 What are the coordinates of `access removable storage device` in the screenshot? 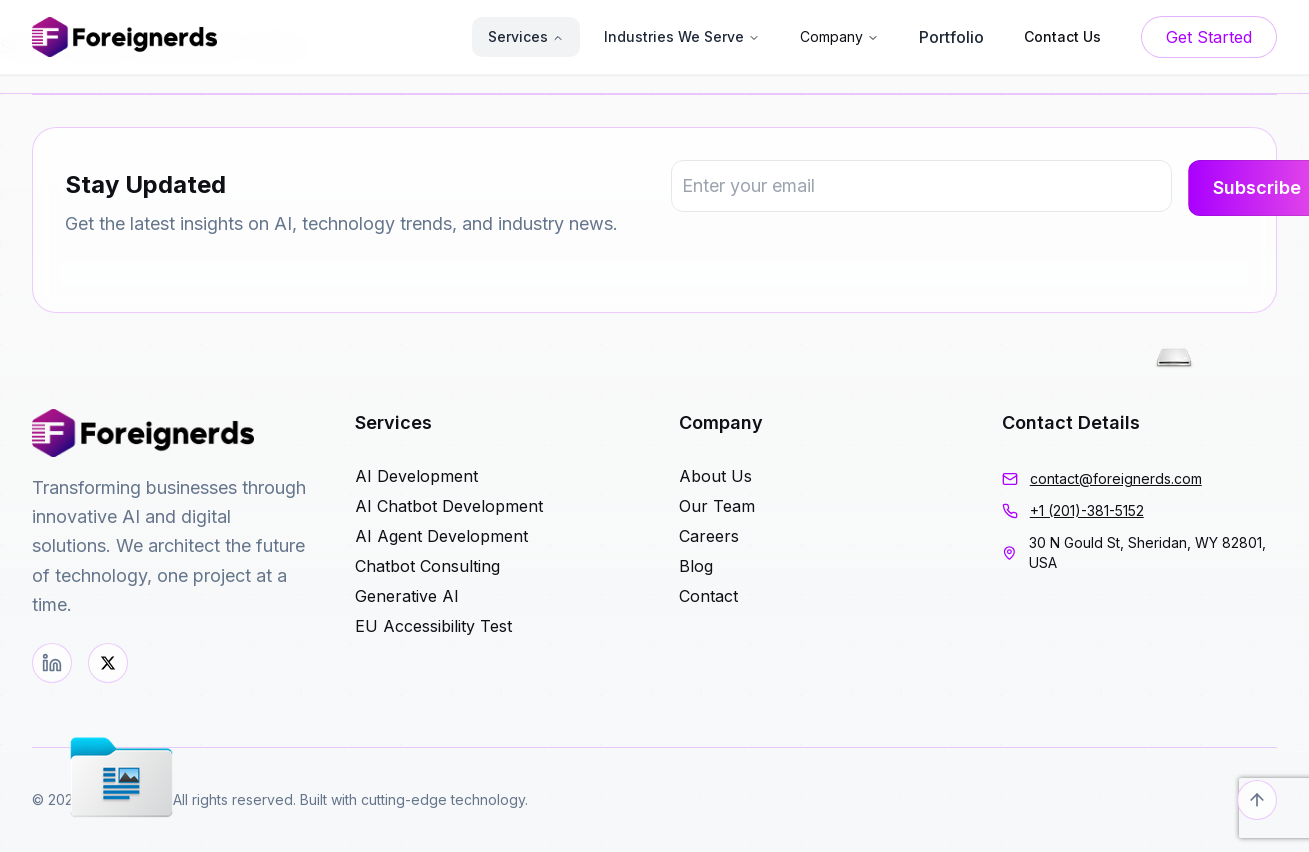 It's located at (1174, 358).